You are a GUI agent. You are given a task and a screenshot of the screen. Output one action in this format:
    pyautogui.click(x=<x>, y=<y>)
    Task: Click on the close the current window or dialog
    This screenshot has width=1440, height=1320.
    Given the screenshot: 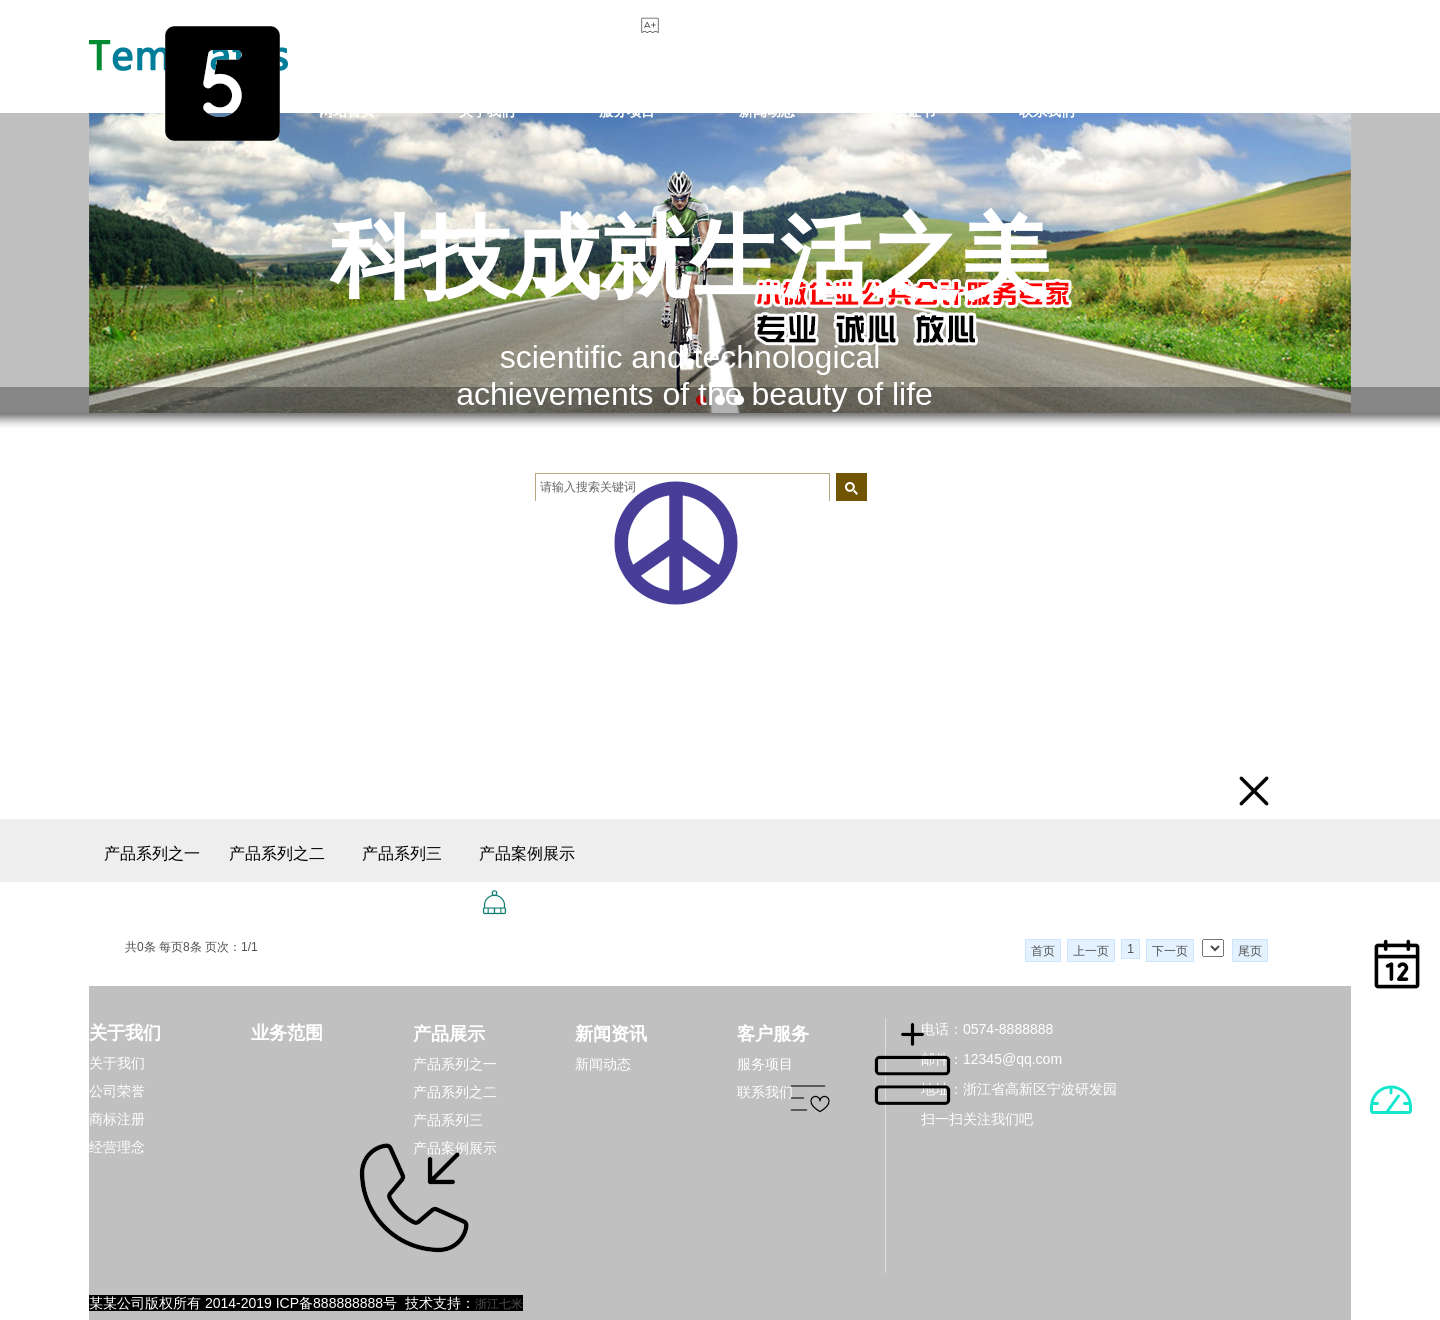 What is the action you would take?
    pyautogui.click(x=1254, y=791)
    